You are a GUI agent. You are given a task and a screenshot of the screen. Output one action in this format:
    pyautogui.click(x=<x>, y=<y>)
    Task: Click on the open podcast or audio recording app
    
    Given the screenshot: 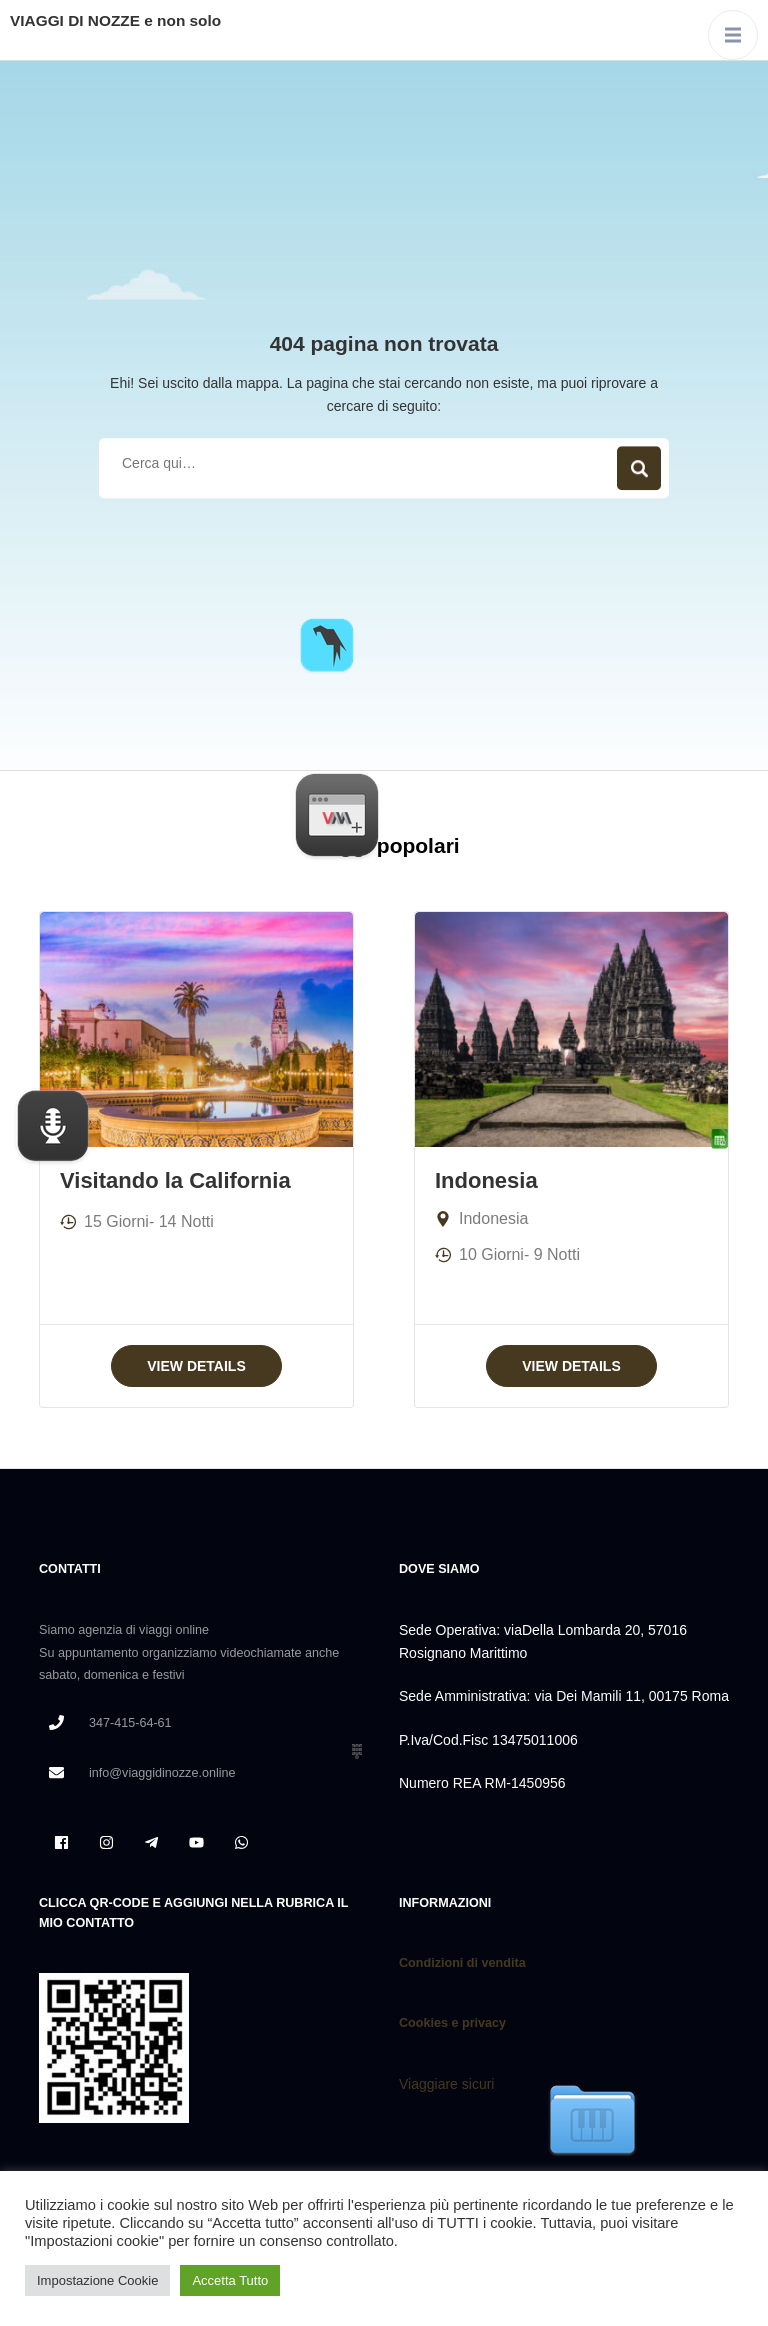 What is the action you would take?
    pyautogui.click(x=53, y=1127)
    